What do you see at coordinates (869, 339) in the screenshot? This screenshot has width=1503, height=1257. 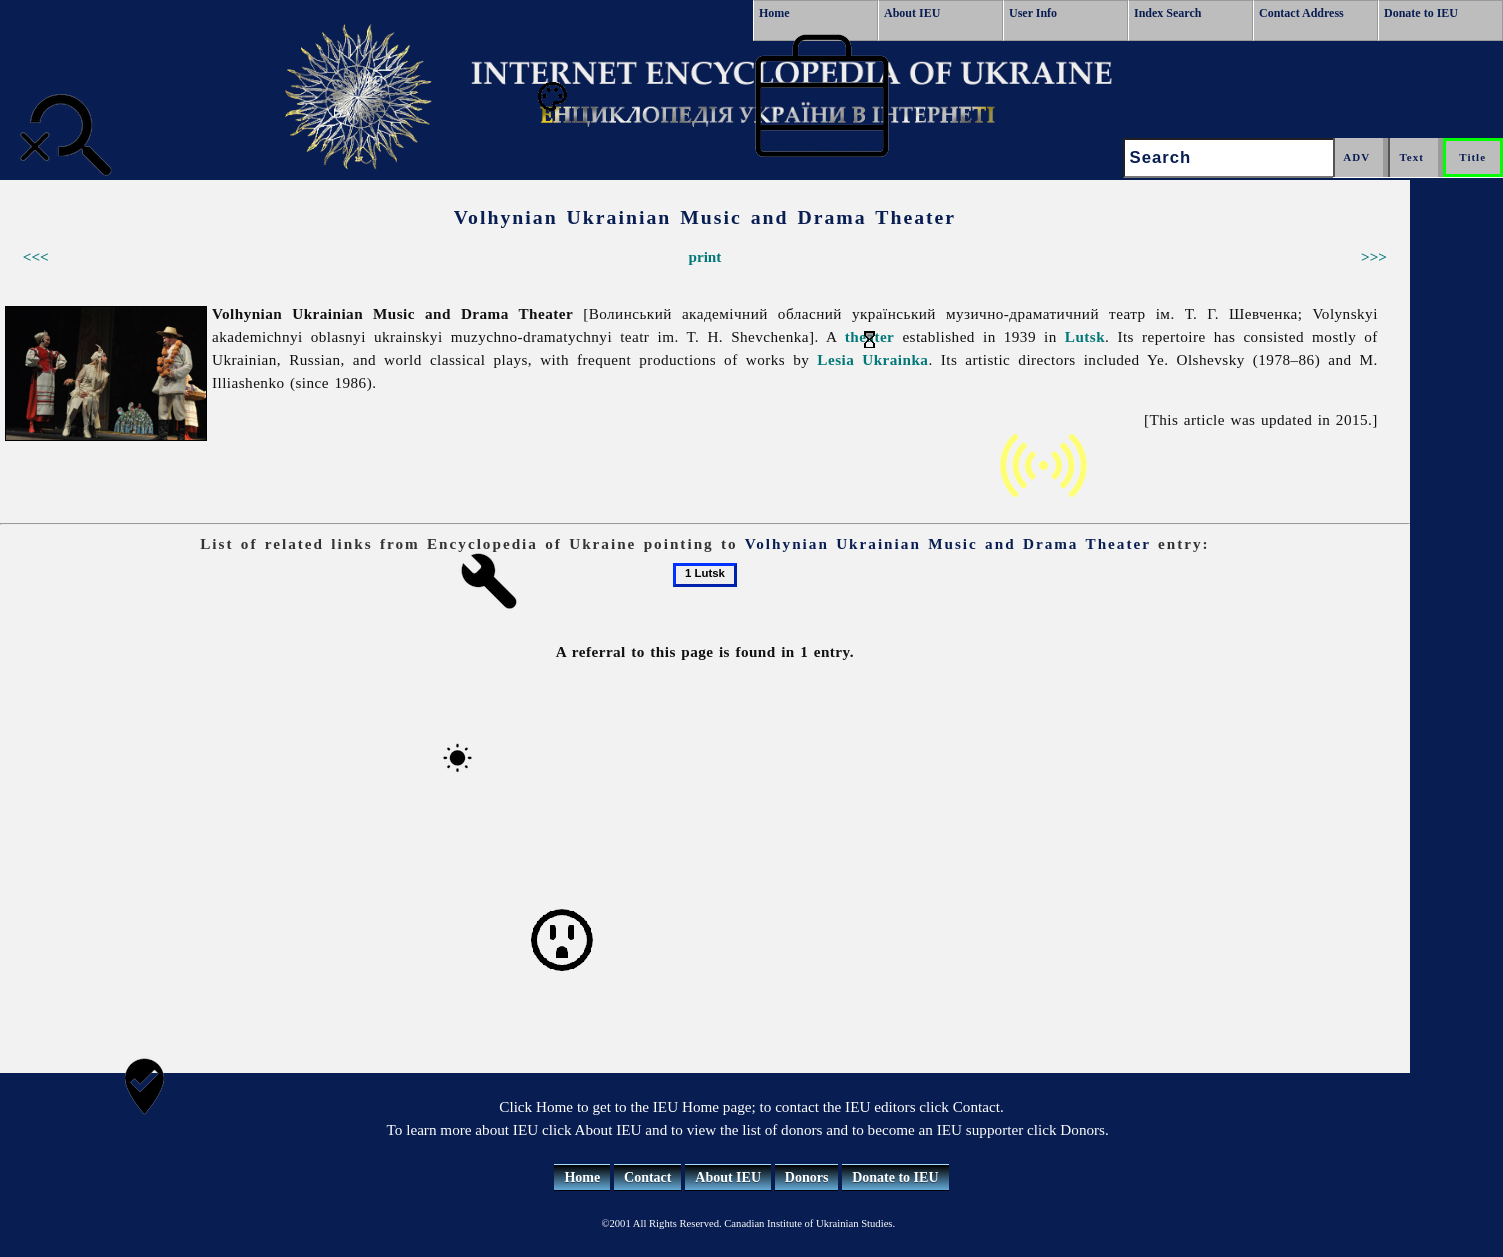 I see `indicates time remaining or process starting` at bounding box center [869, 339].